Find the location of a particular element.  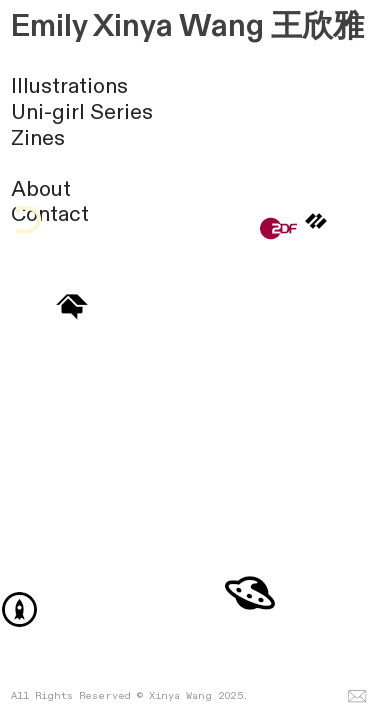

ZDF German television network logo is located at coordinates (278, 228).